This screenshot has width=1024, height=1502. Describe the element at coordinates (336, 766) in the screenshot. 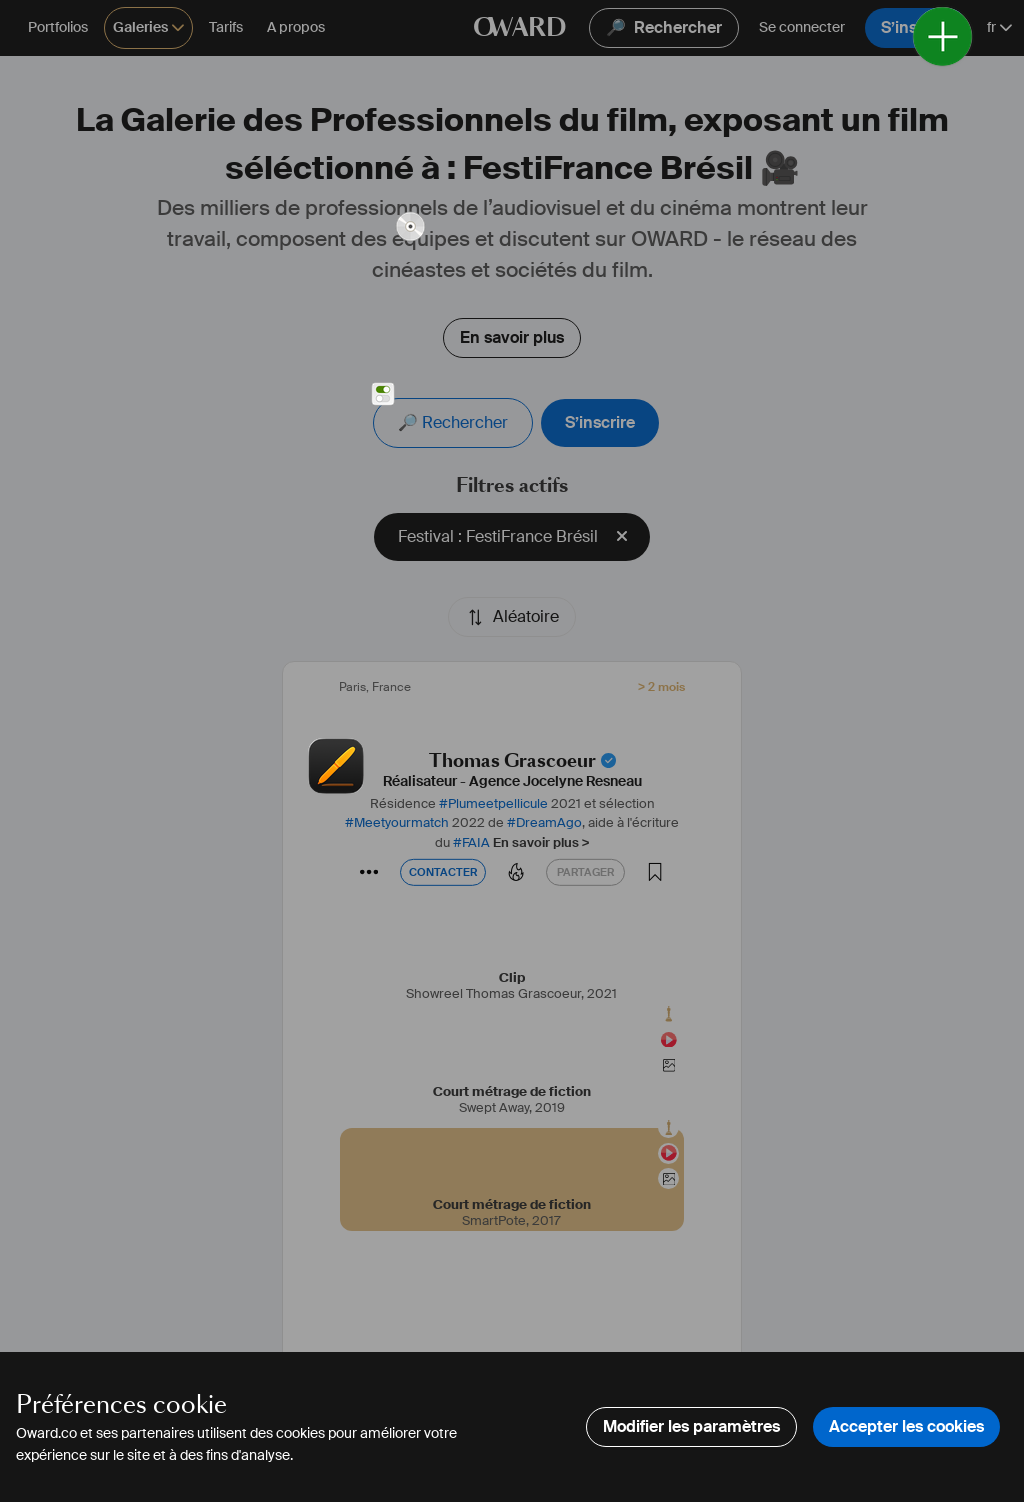

I see `open pages document editor` at that location.